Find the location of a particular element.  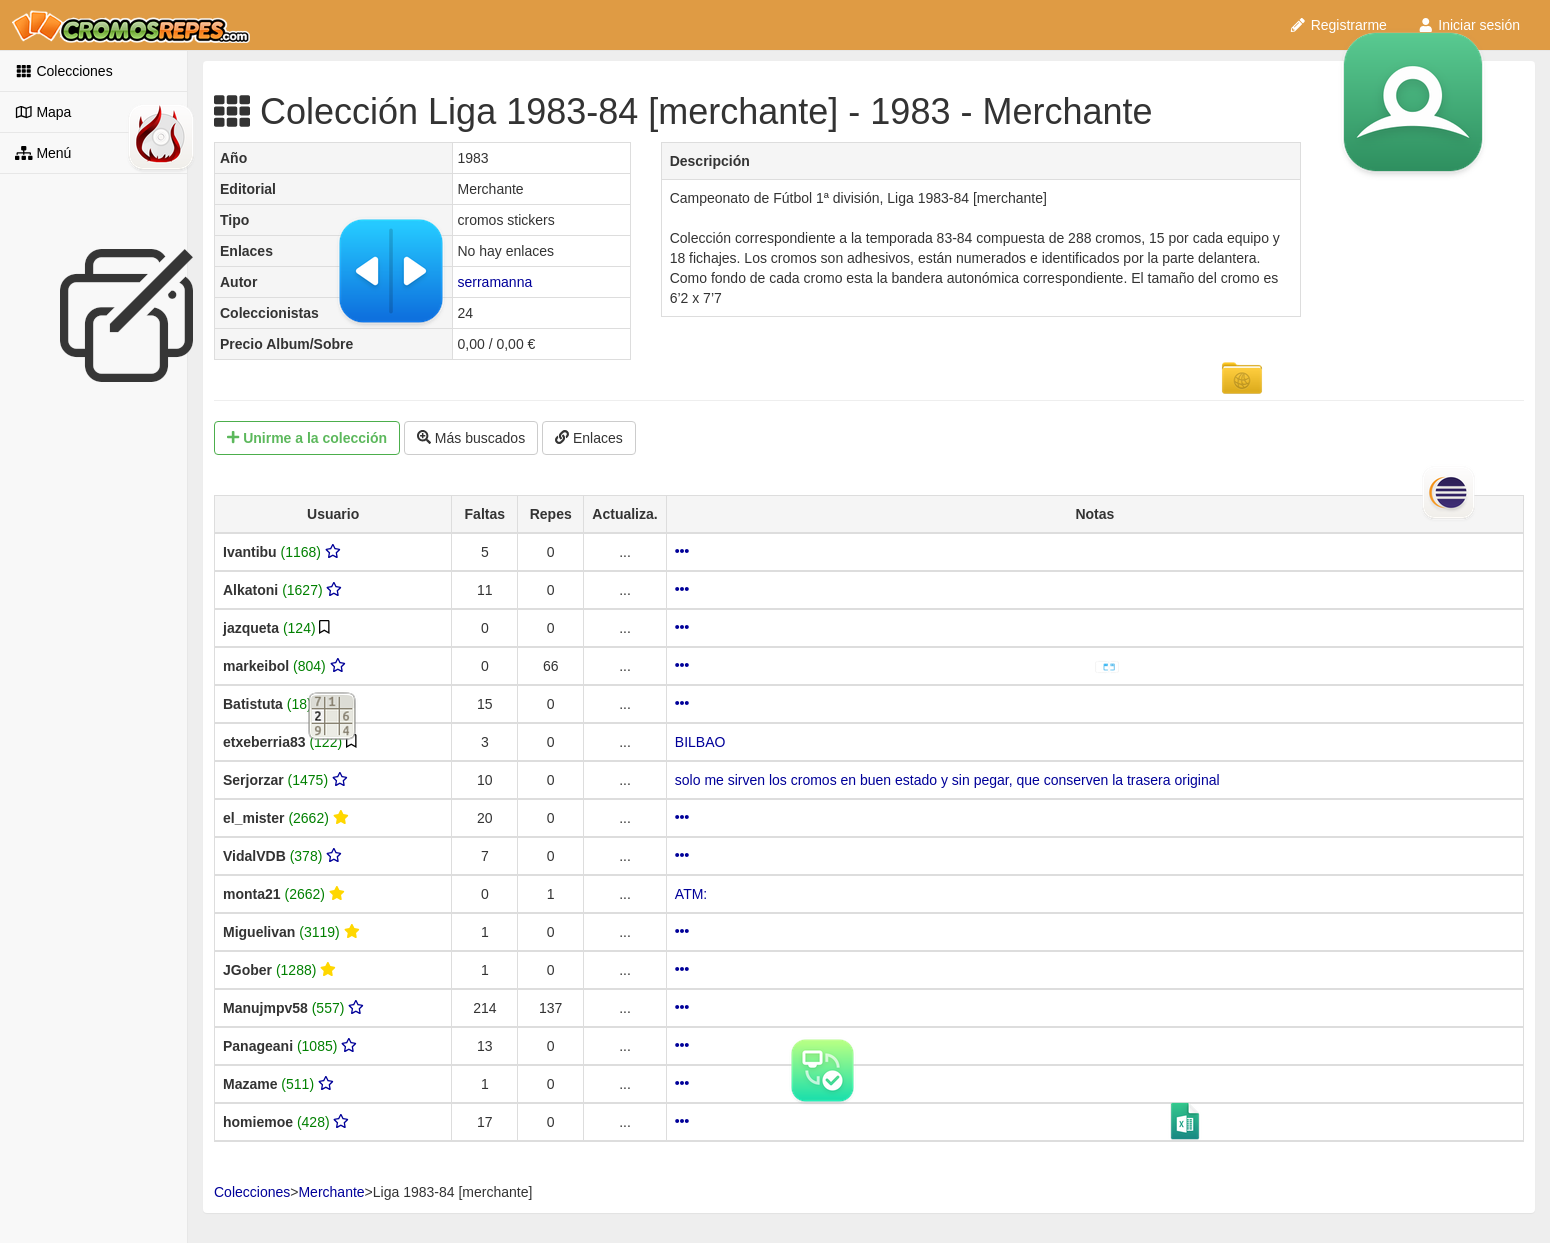

xfce panel separator settings is located at coordinates (391, 271).